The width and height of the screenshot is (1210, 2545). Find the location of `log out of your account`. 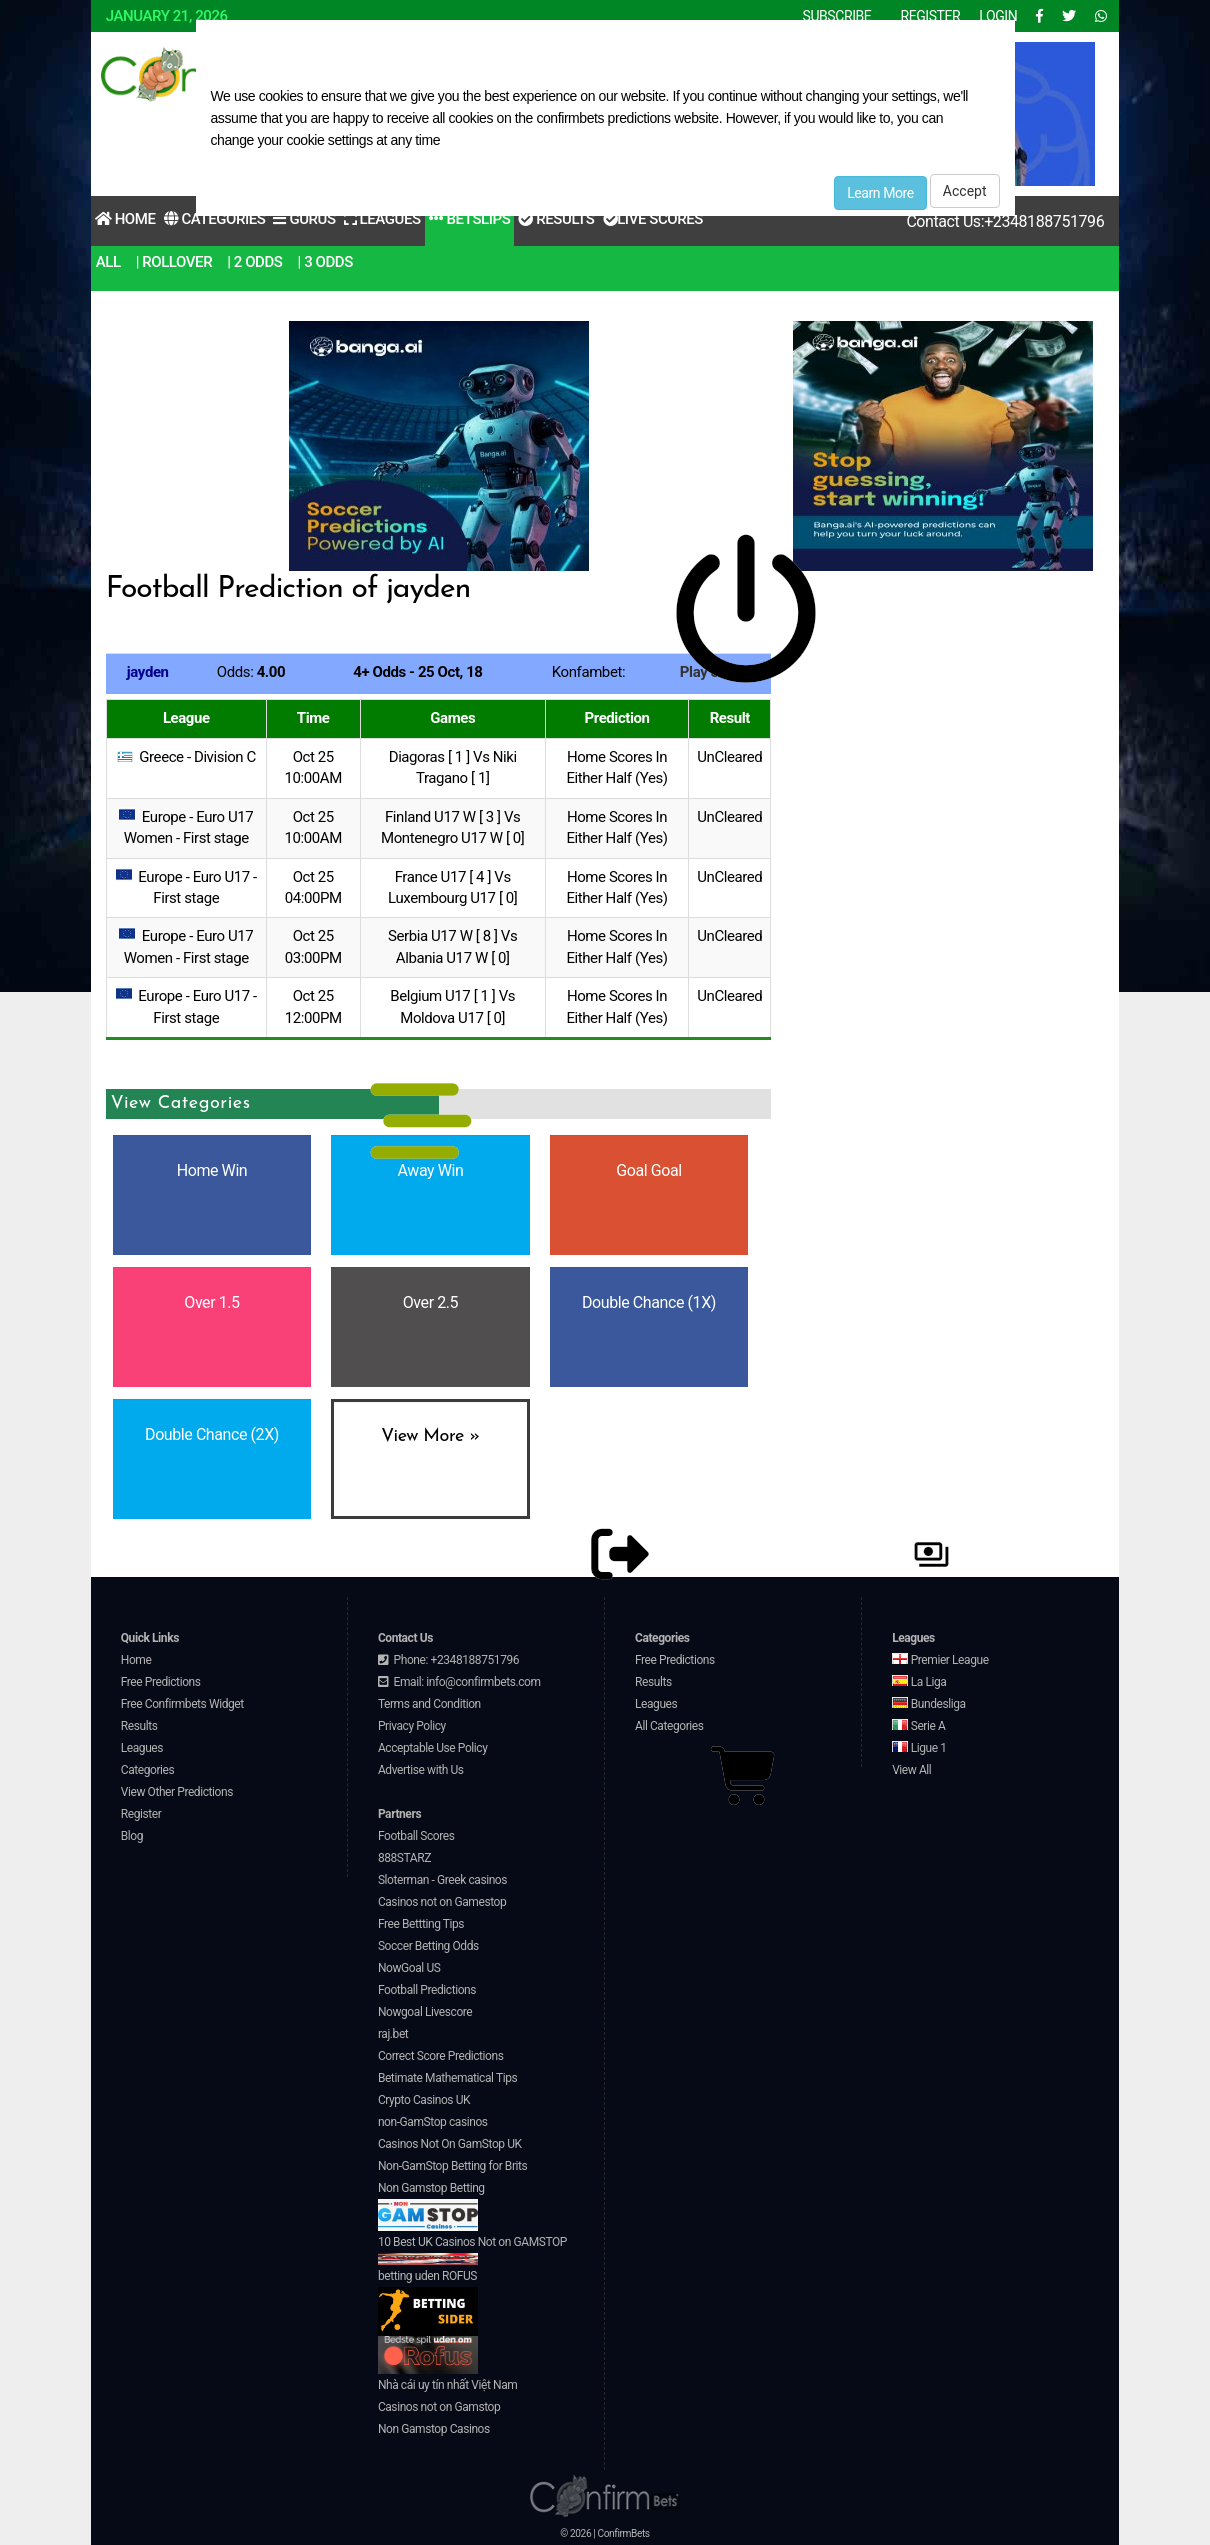

log out of your account is located at coordinates (620, 1554).